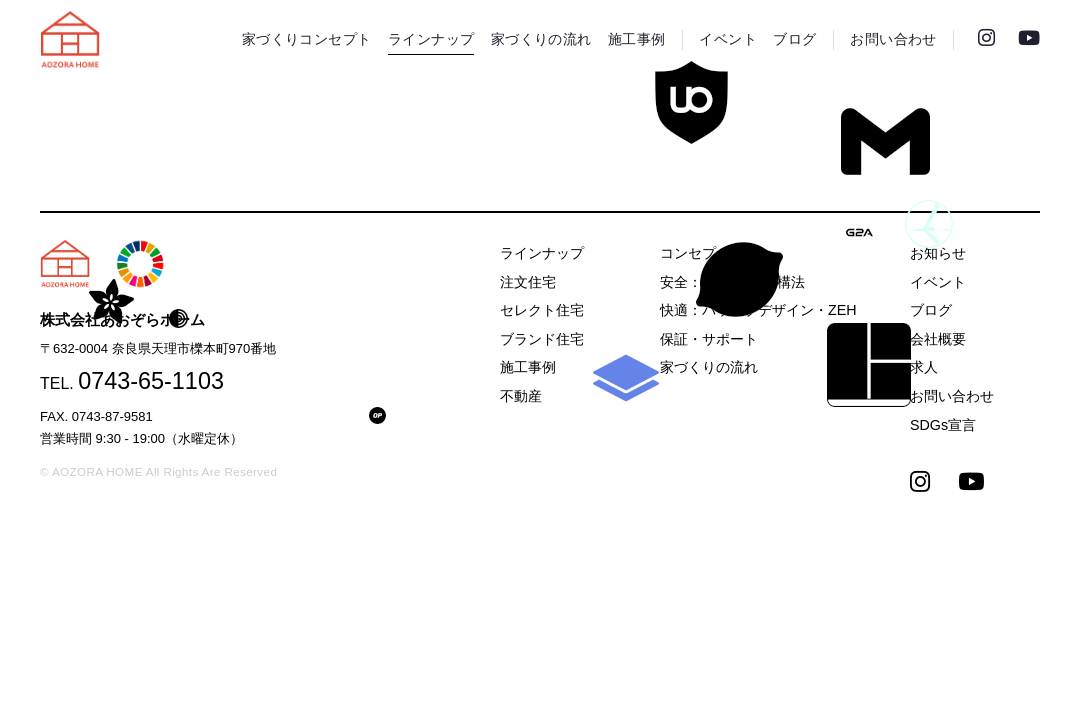 This screenshot has height=720, width=1080. Describe the element at coordinates (859, 232) in the screenshot. I see `visit the G2A gaming marketplace` at that location.